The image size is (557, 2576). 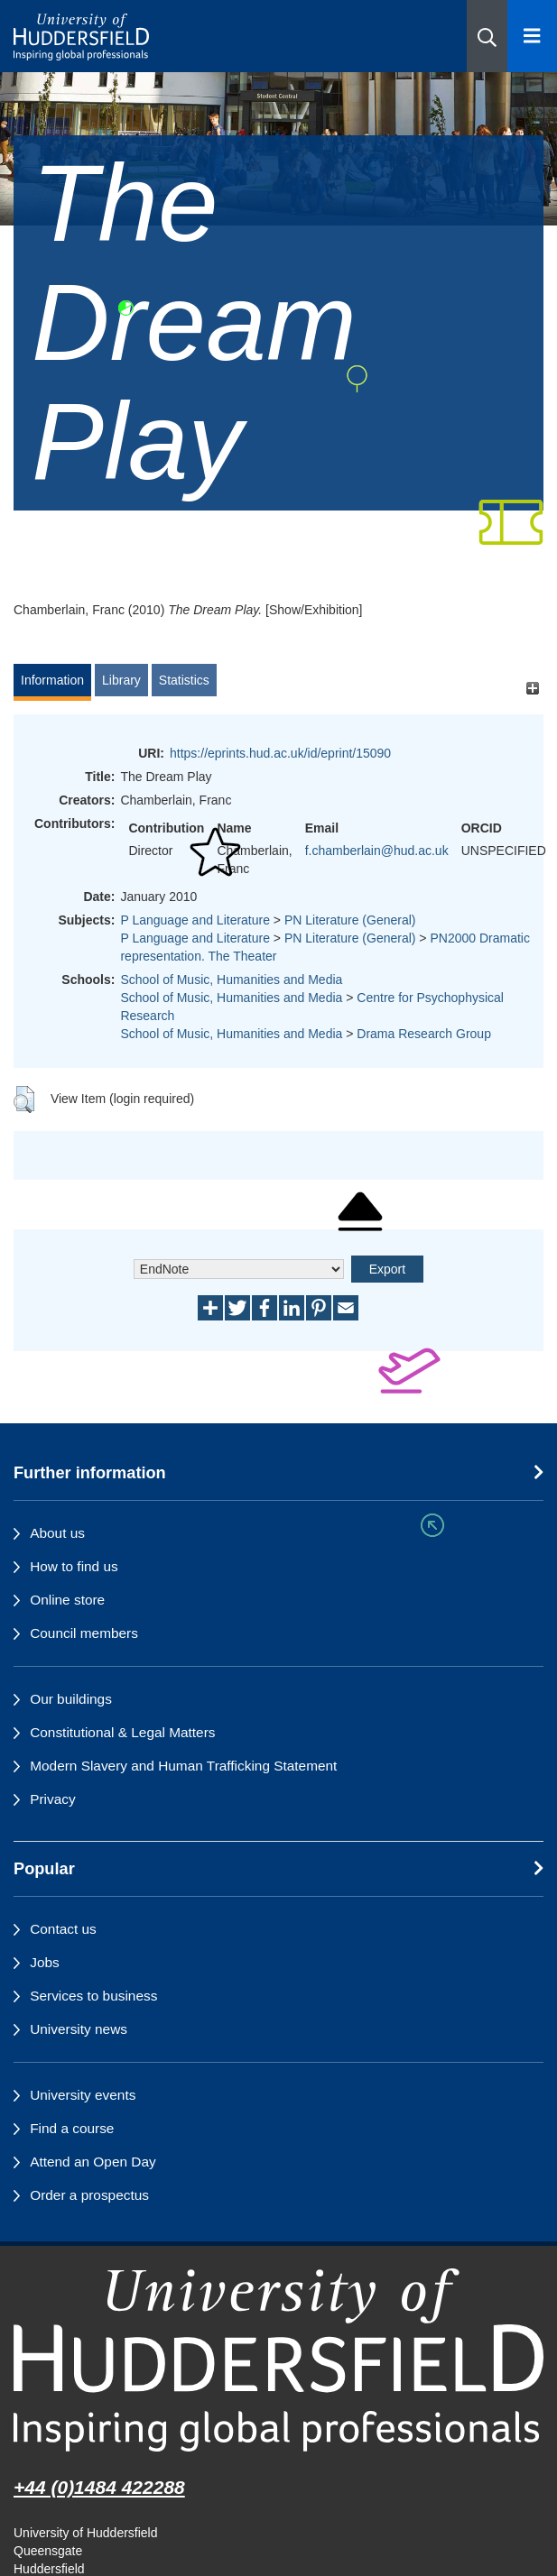 What do you see at coordinates (409, 1368) in the screenshot?
I see `flight departure status indicator` at bounding box center [409, 1368].